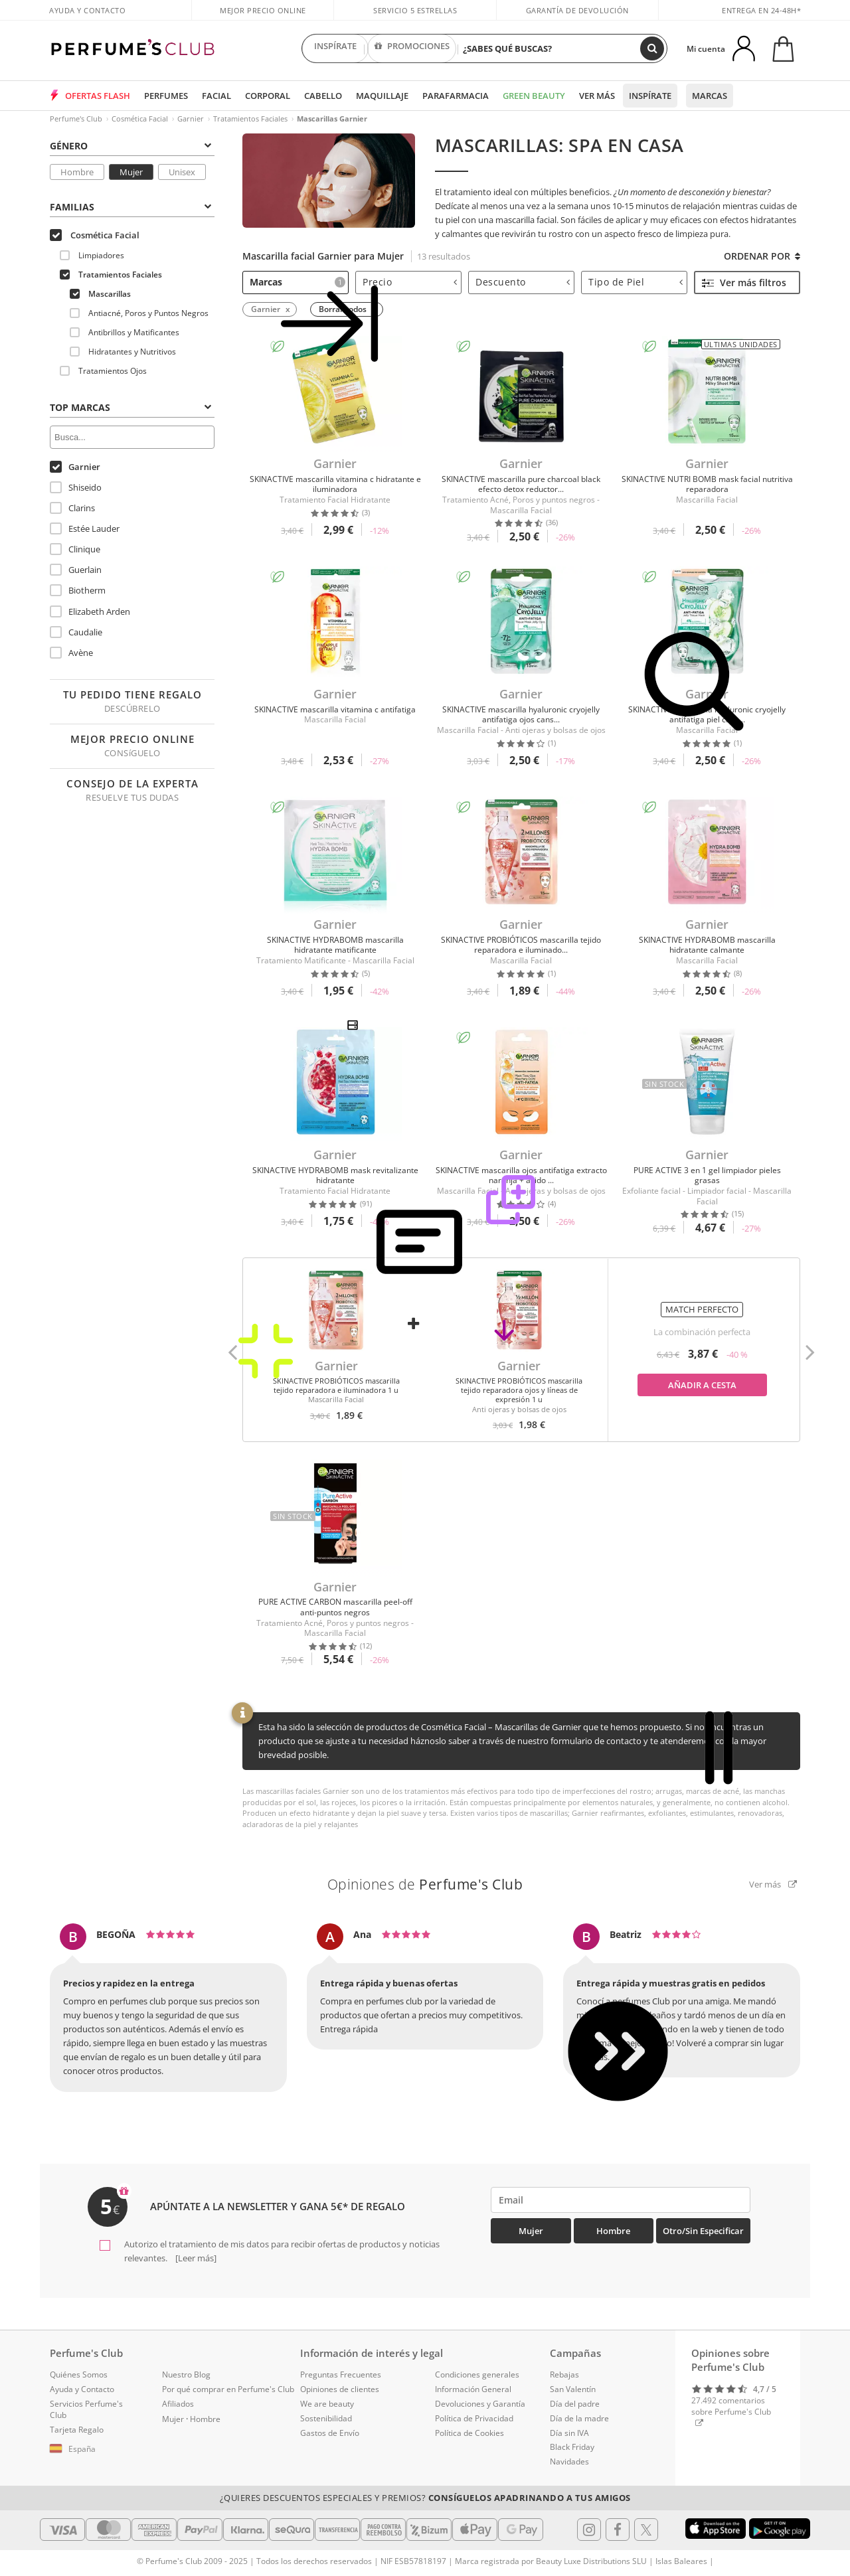  I want to click on access storage drives or disk management, so click(353, 1025).